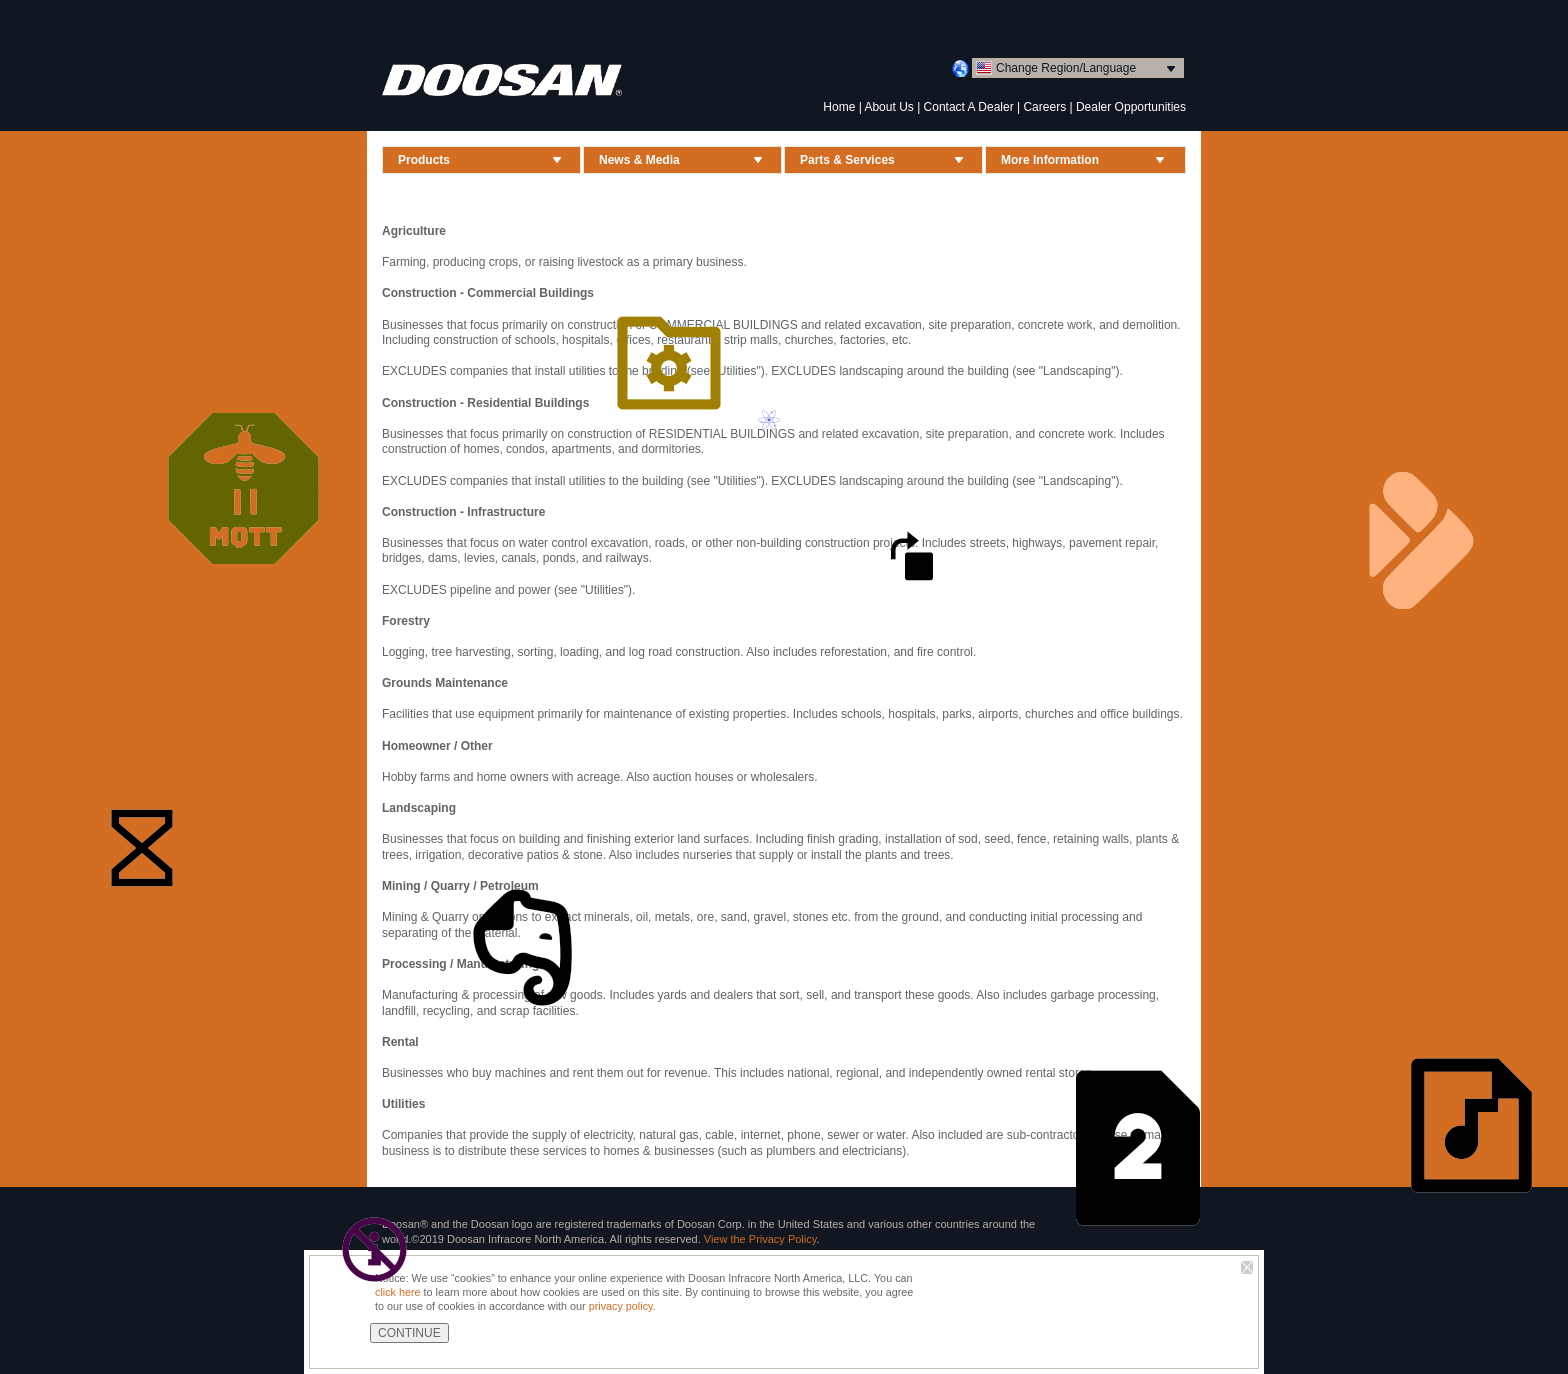 Image resolution: width=1568 pixels, height=1374 pixels. What do you see at coordinates (142, 848) in the screenshot?
I see `indicates a process is in progress or loading` at bounding box center [142, 848].